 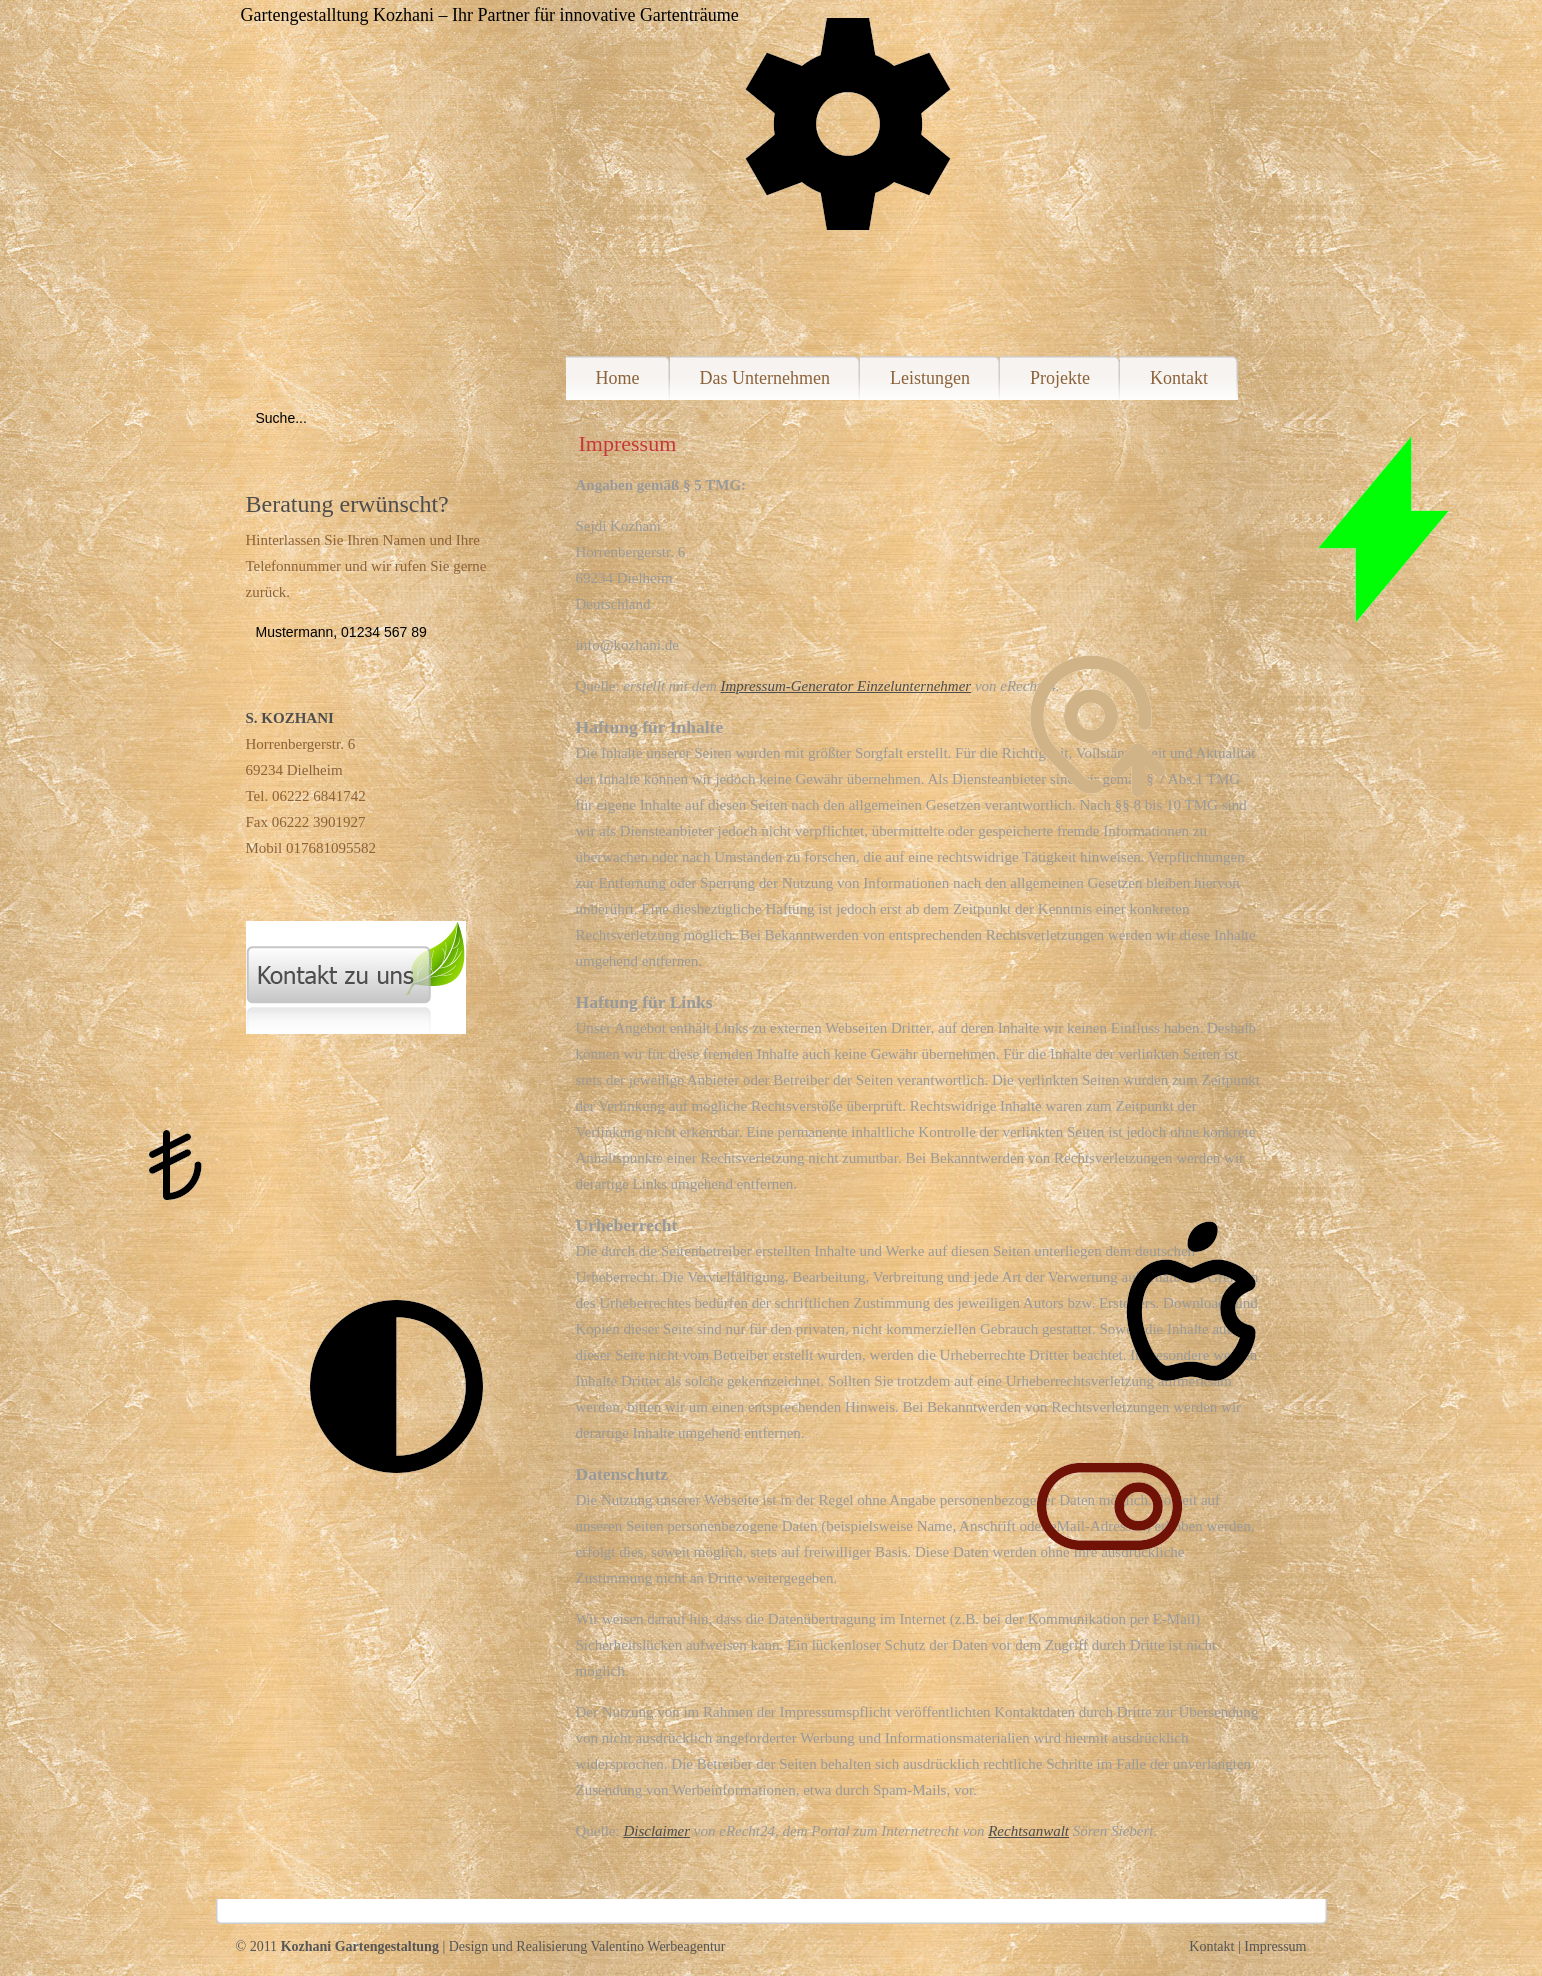 I want to click on apple brand or product identifier, so click(x=1195, y=1305).